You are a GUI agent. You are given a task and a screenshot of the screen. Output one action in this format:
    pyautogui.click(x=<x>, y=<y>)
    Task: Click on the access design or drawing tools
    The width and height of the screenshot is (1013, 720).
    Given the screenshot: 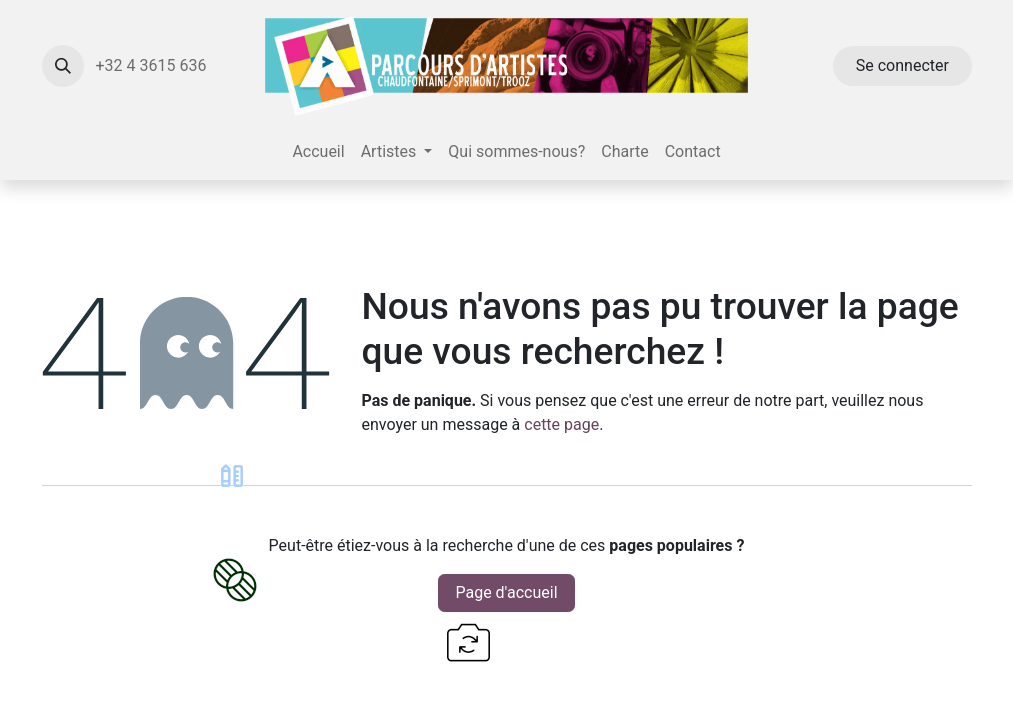 What is the action you would take?
    pyautogui.click(x=232, y=476)
    